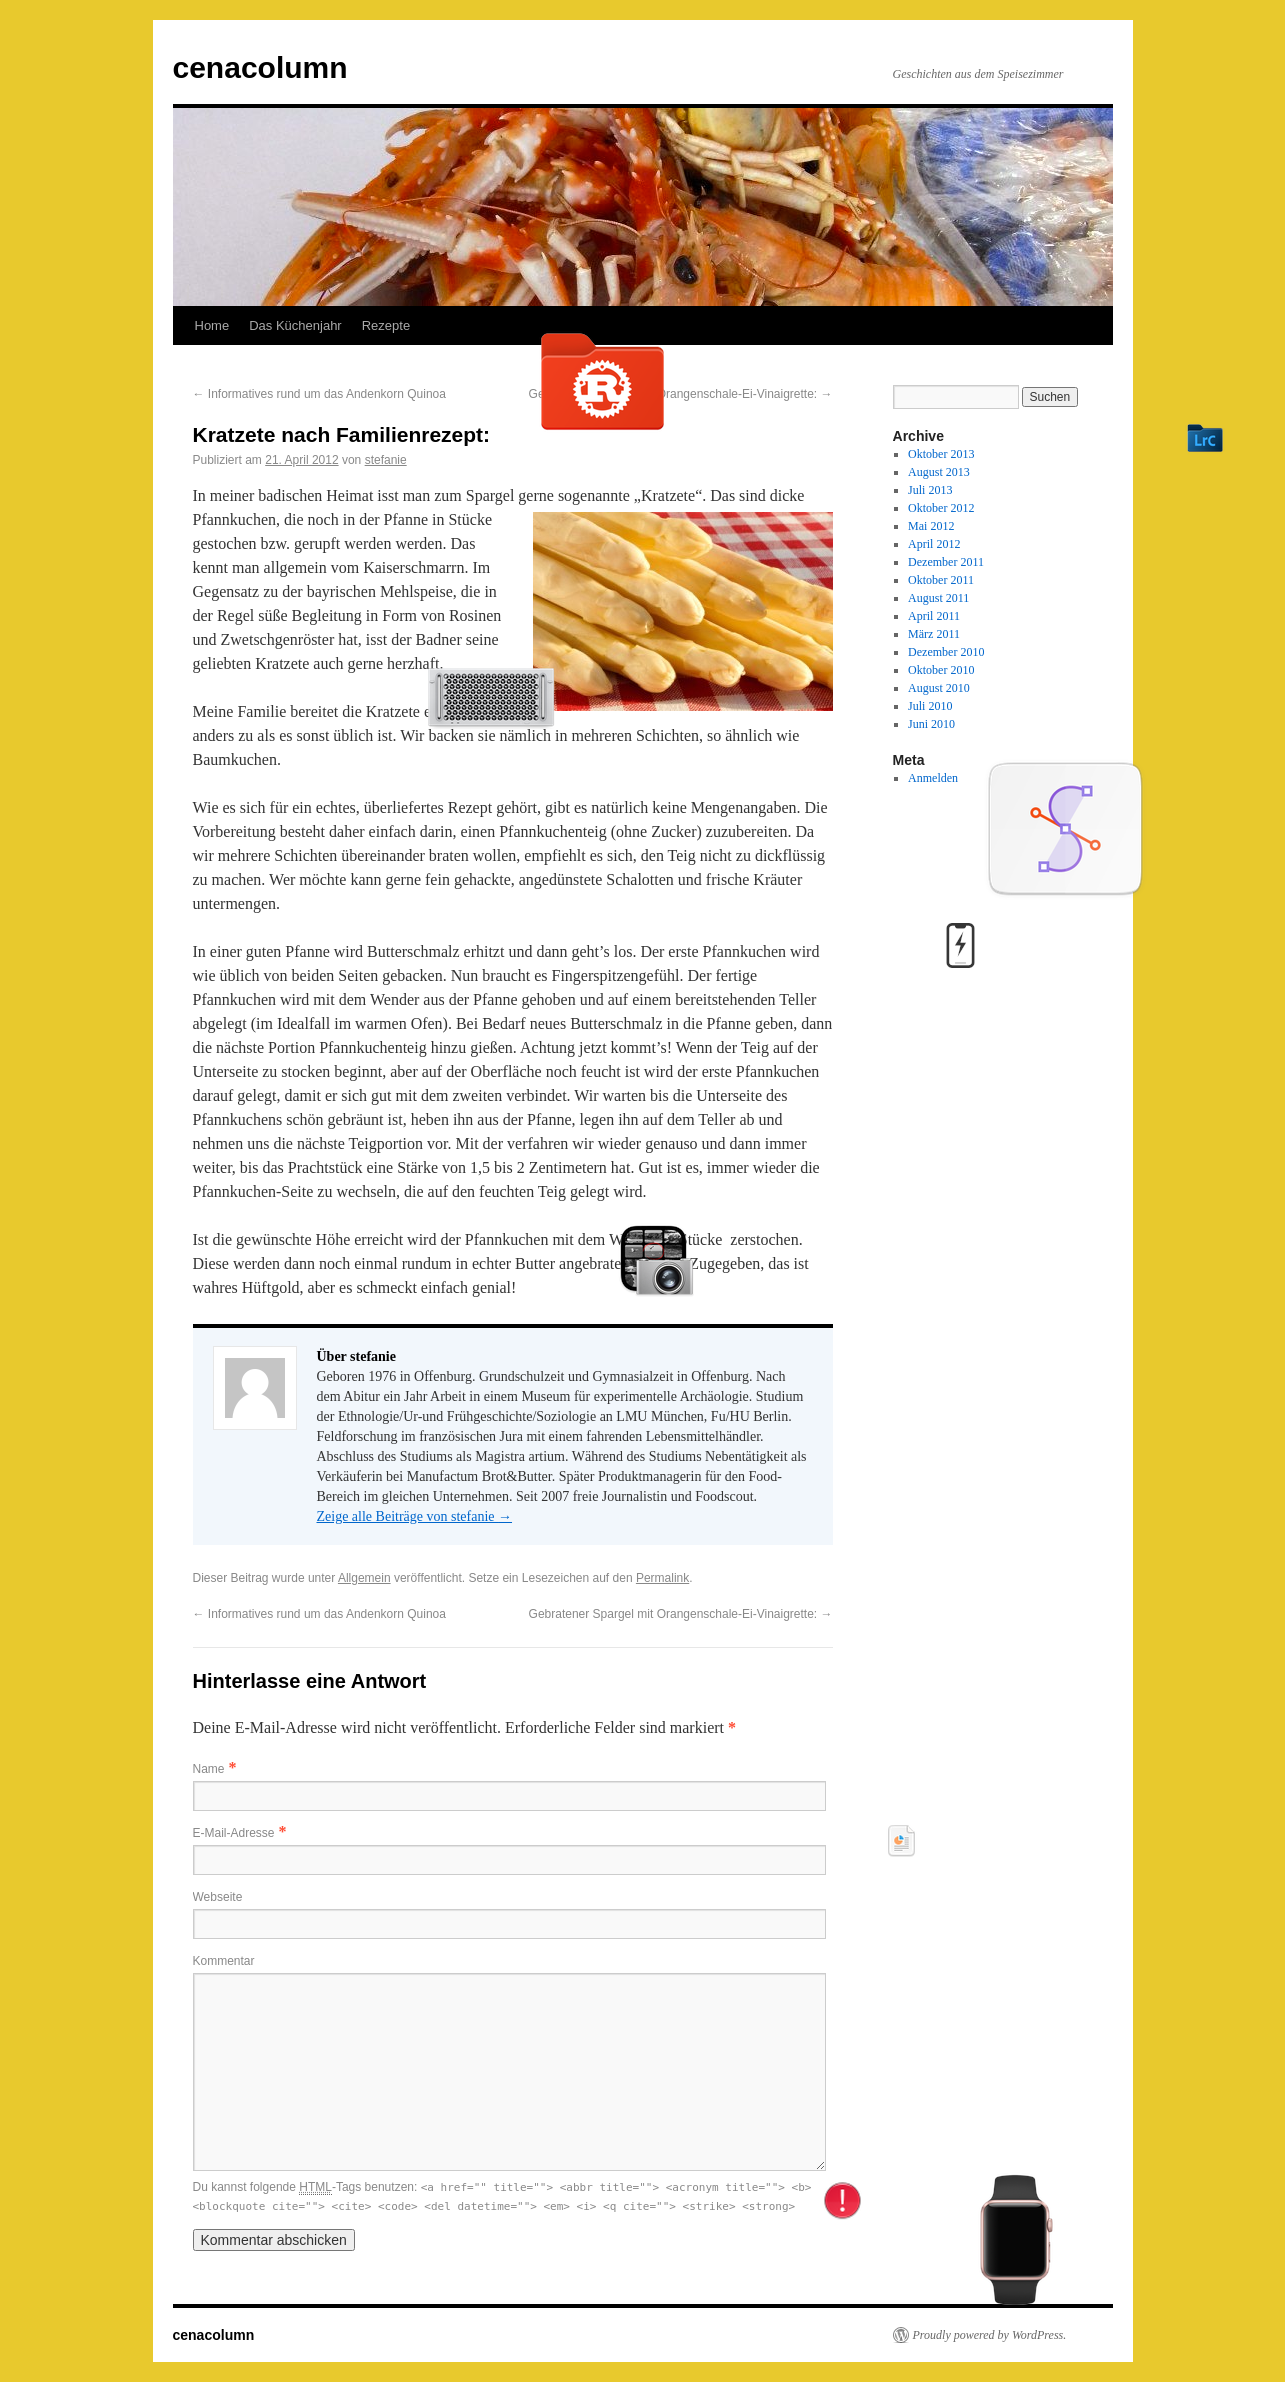 The image size is (1285, 2382). I want to click on open folder containing rust programming projects, so click(602, 385).